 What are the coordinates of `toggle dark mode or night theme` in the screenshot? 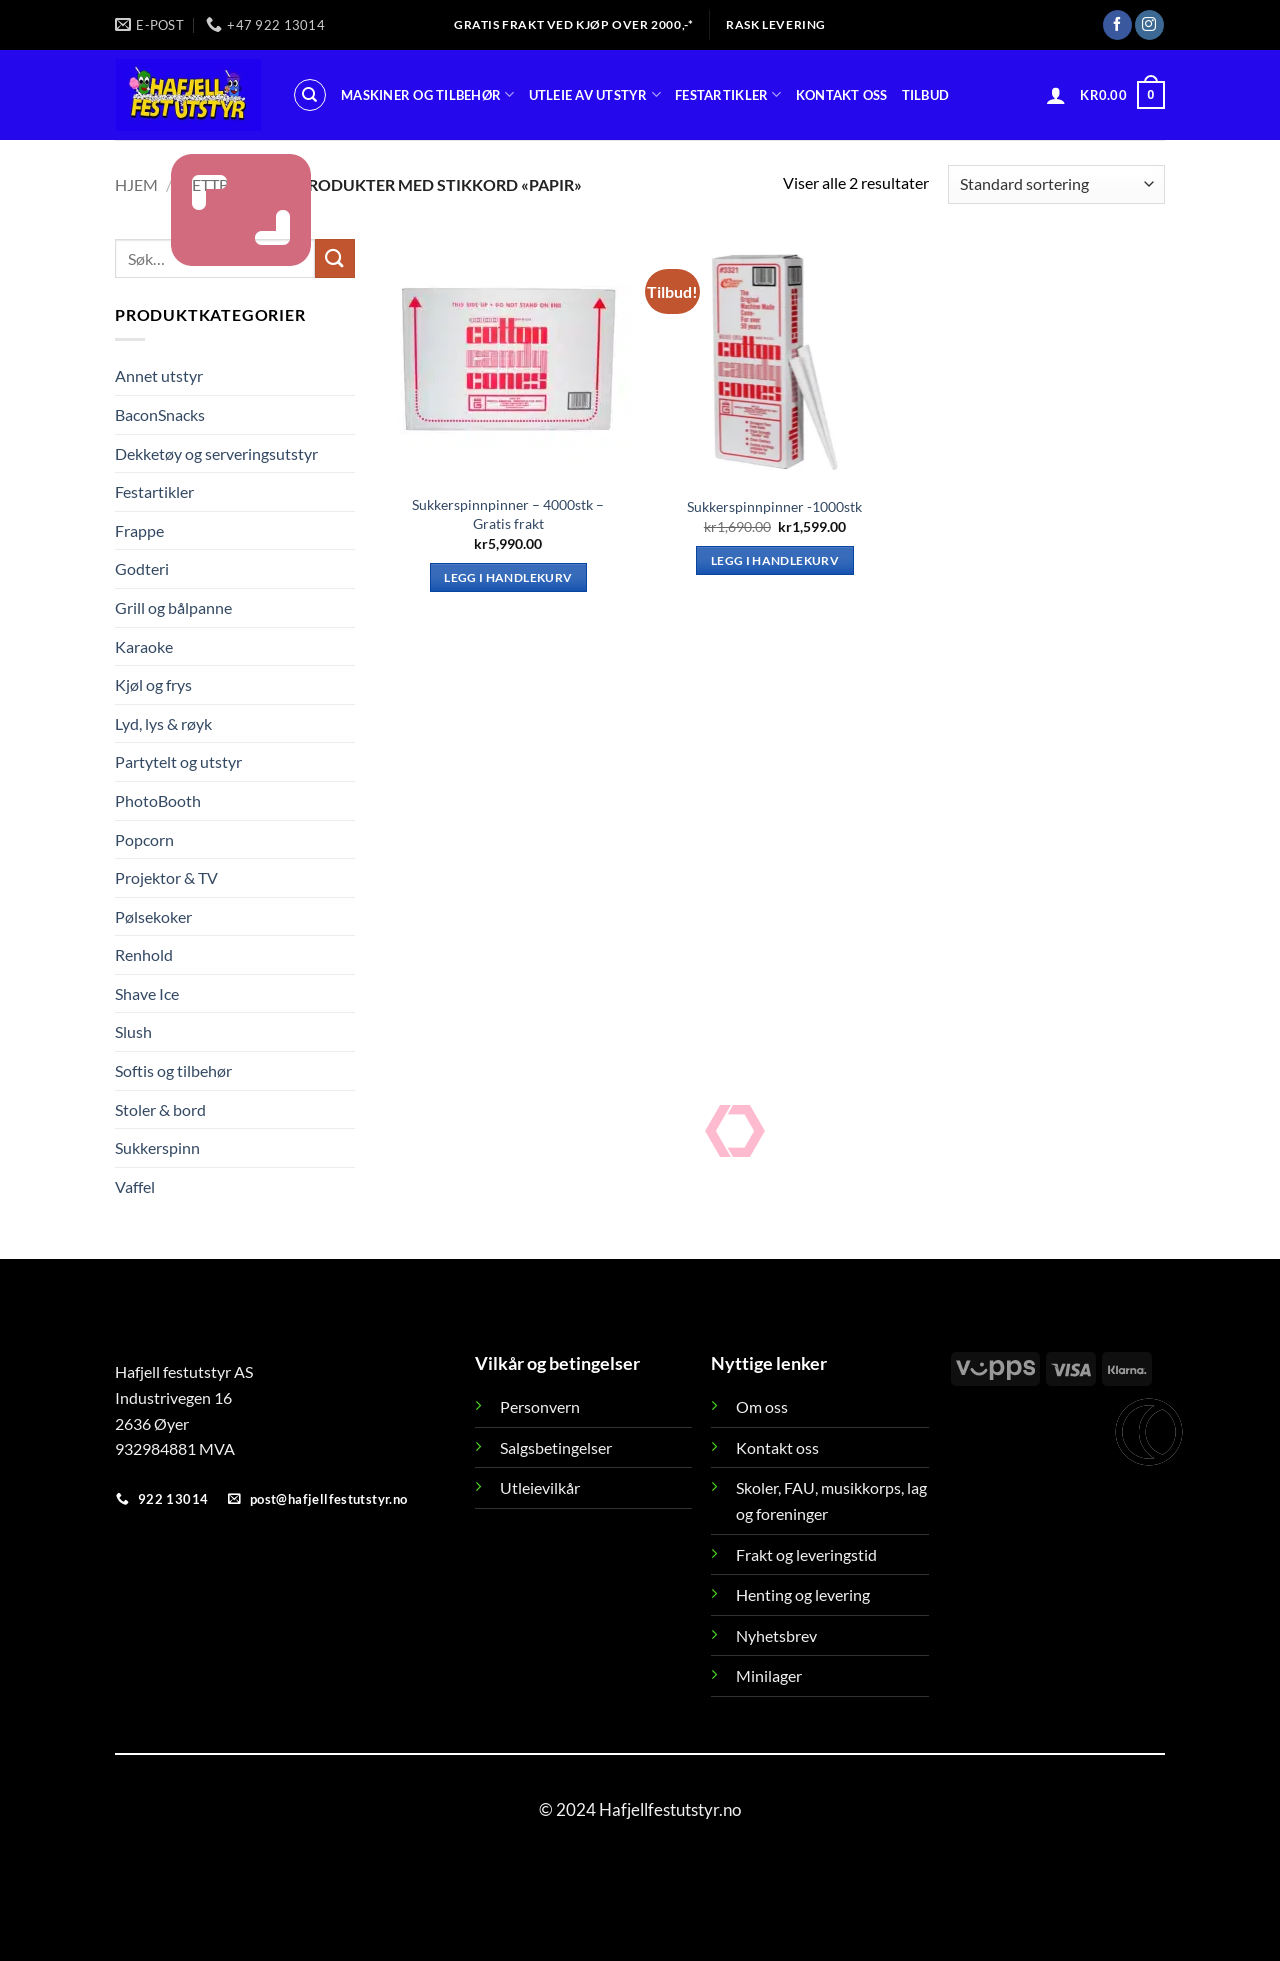 It's located at (1149, 1432).